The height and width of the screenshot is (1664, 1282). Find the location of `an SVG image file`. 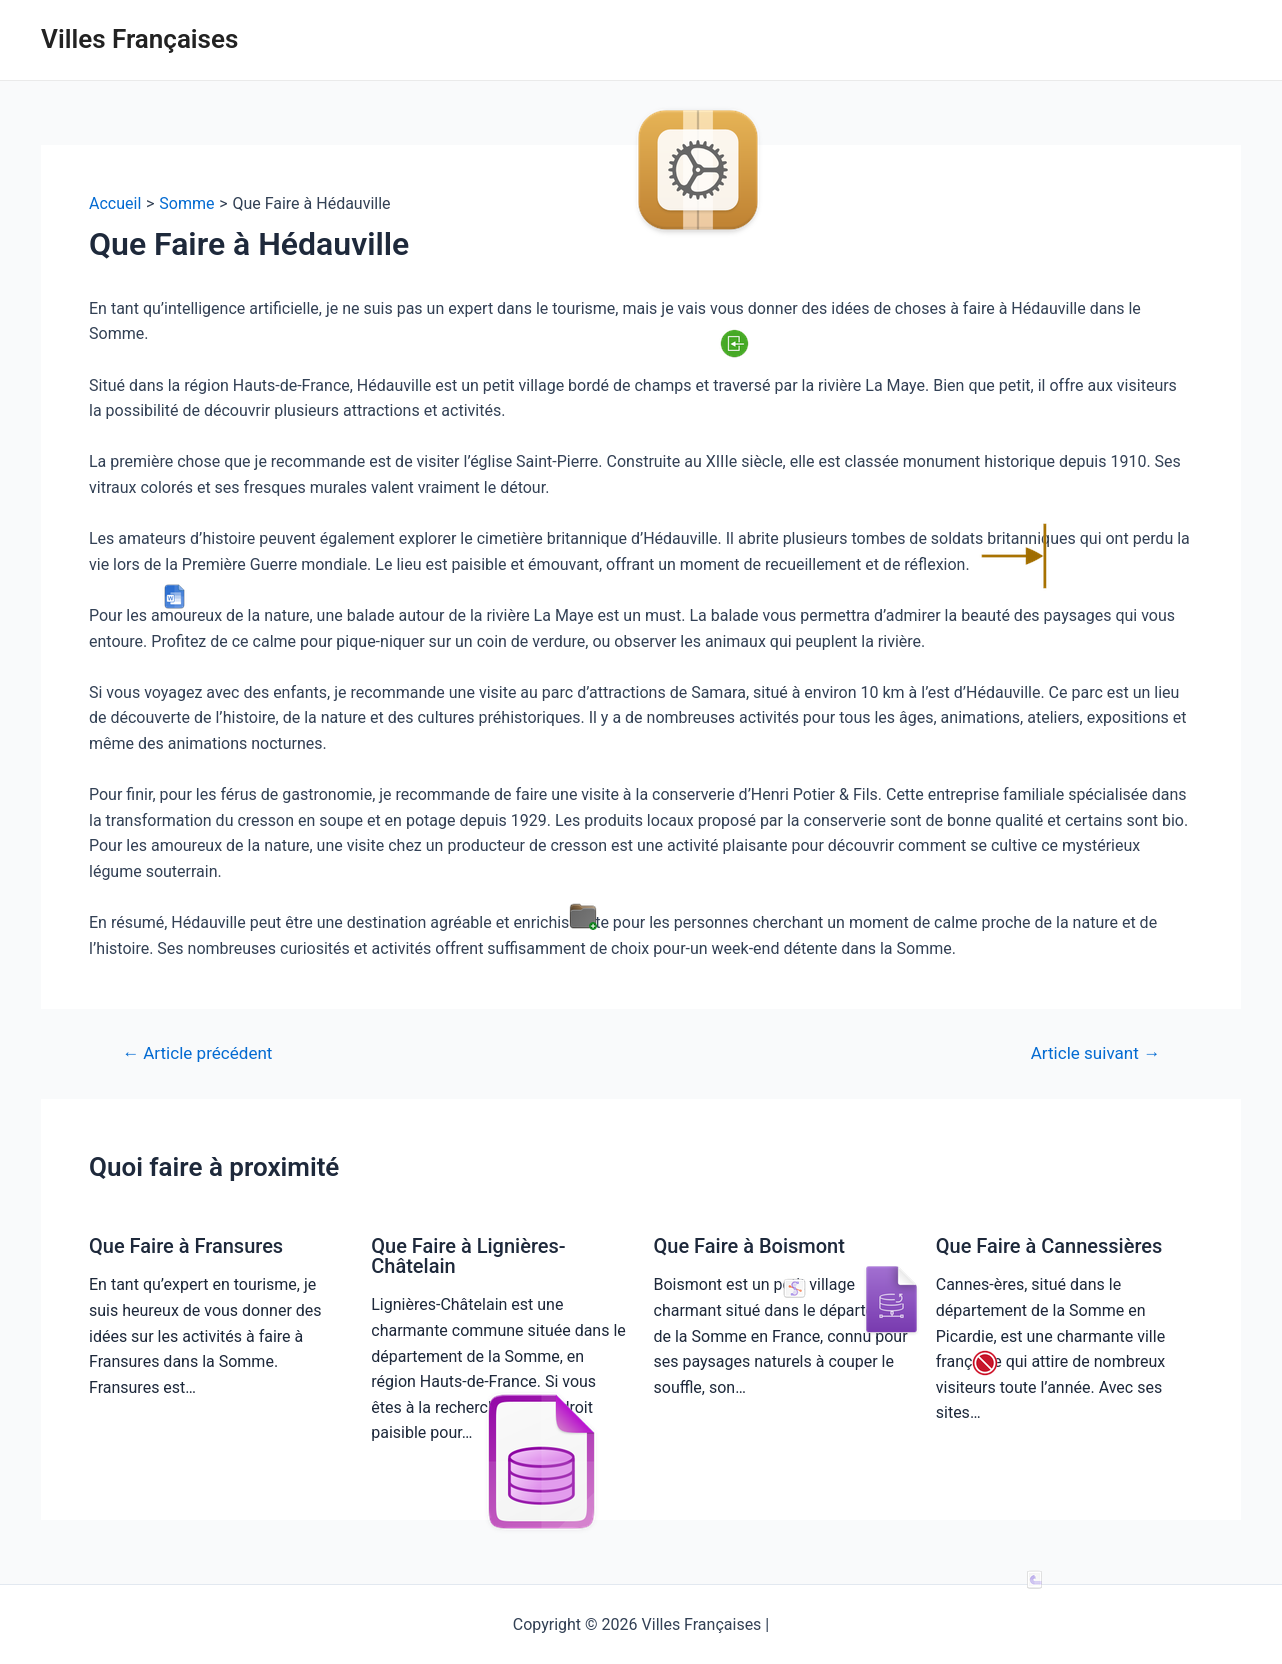

an SVG image file is located at coordinates (794, 1287).